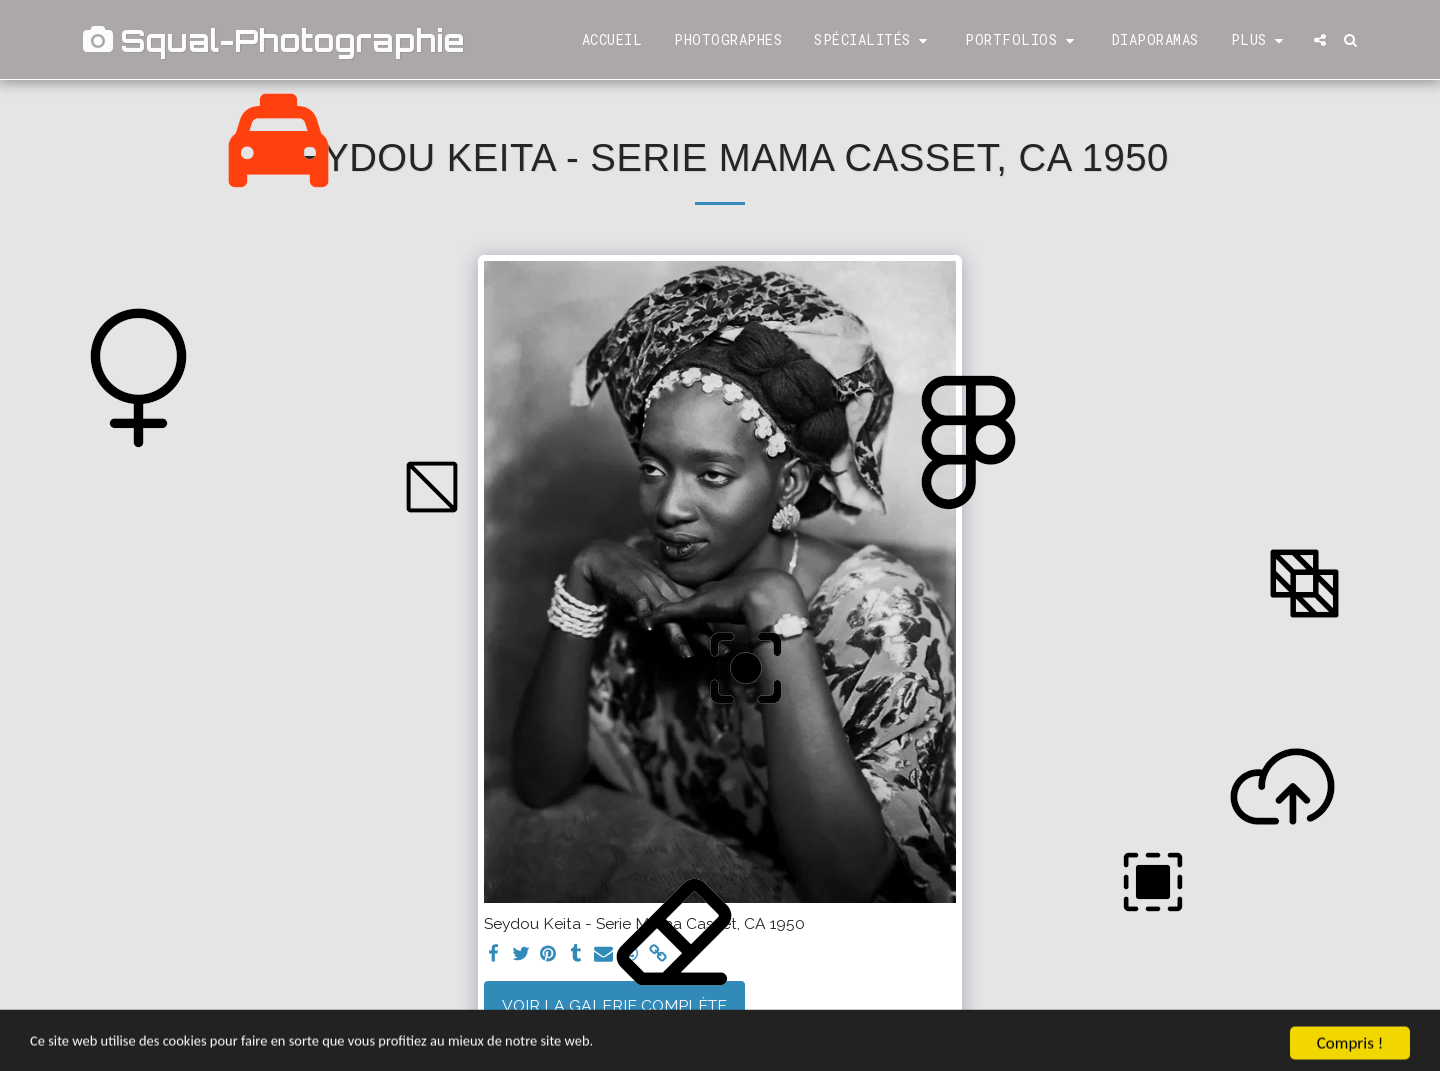 This screenshot has width=1440, height=1071. I want to click on request a taxi or cab ride, so click(278, 143).